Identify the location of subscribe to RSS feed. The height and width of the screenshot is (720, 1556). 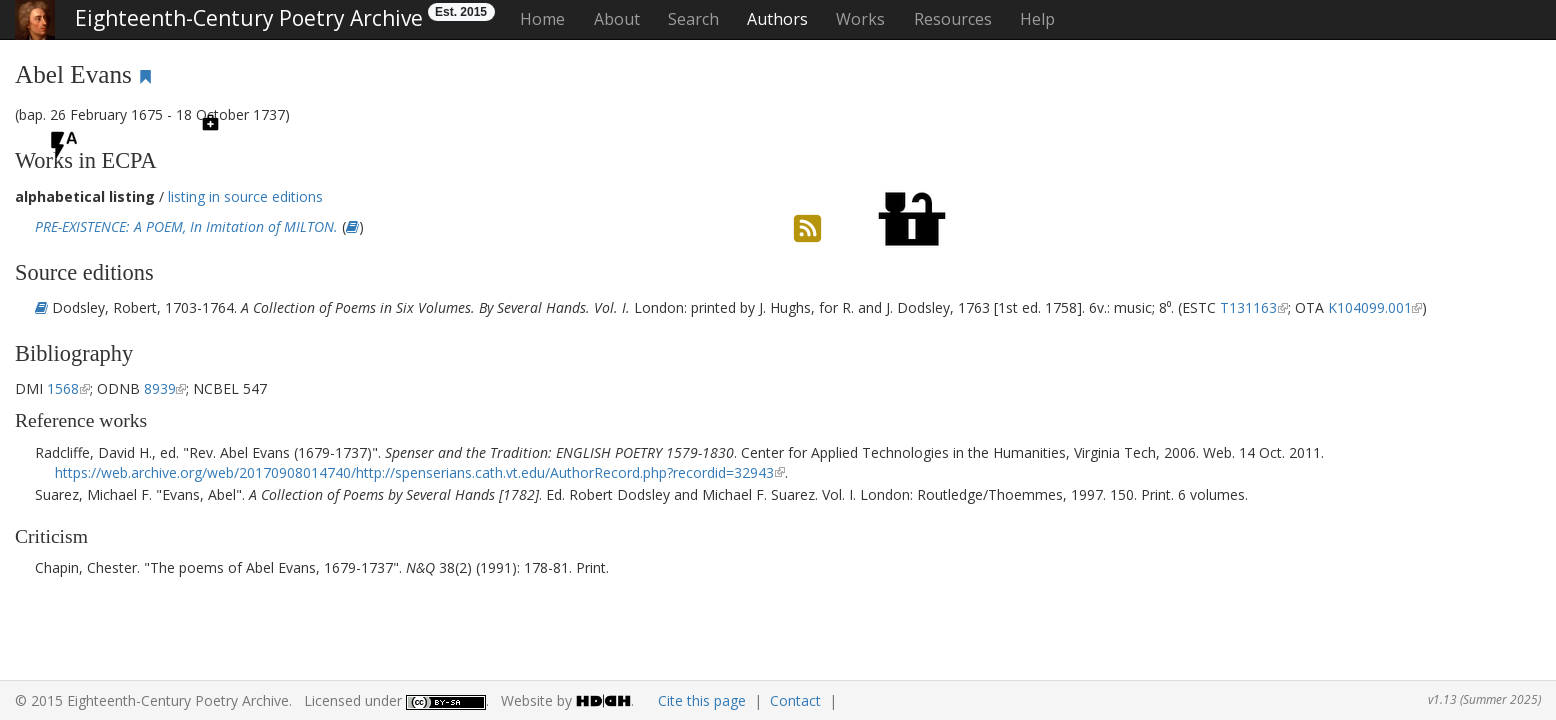
(807, 228).